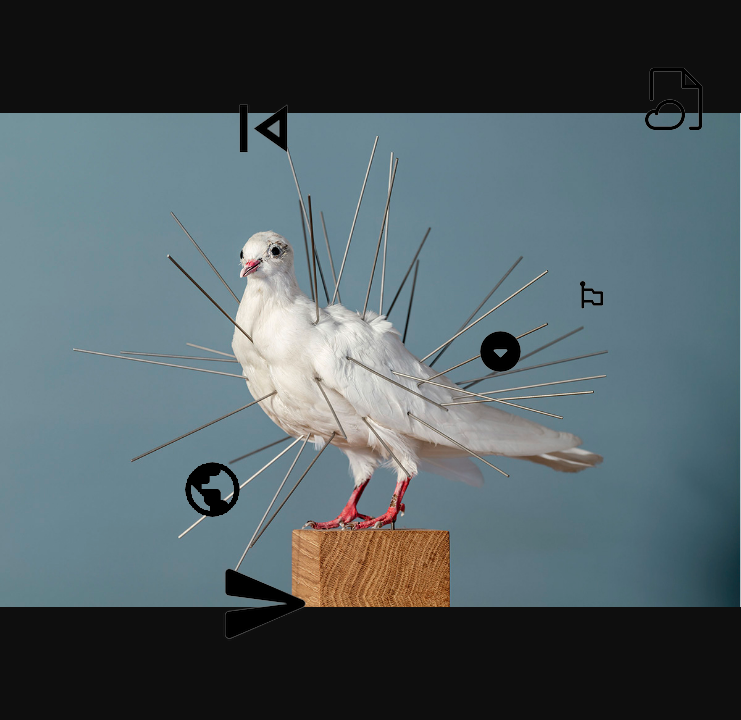 The height and width of the screenshot is (720, 741). Describe the element at coordinates (676, 99) in the screenshot. I see `access cloud-stored files` at that location.